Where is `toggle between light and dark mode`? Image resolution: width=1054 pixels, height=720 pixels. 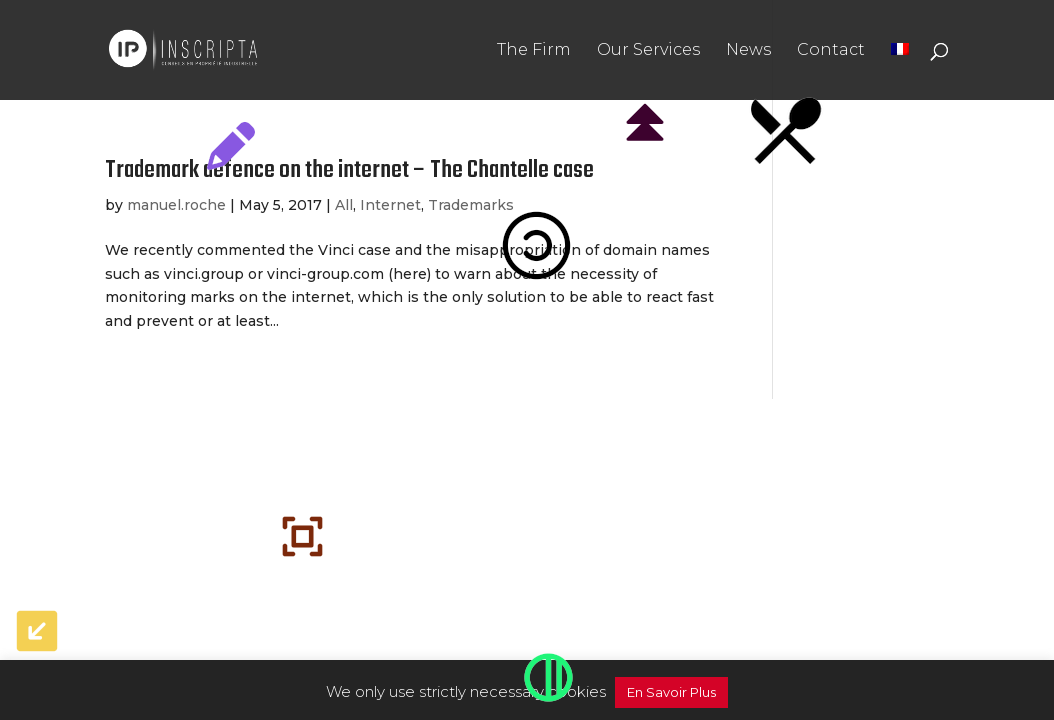 toggle between light and dark mode is located at coordinates (548, 677).